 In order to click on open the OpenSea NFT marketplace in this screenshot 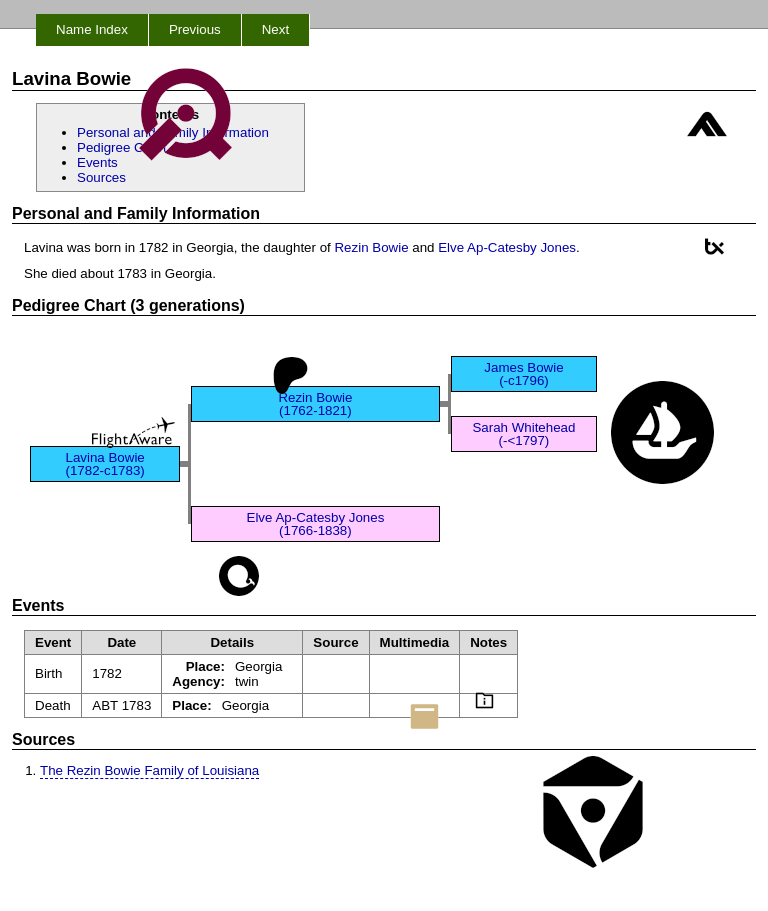, I will do `click(662, 432)`.